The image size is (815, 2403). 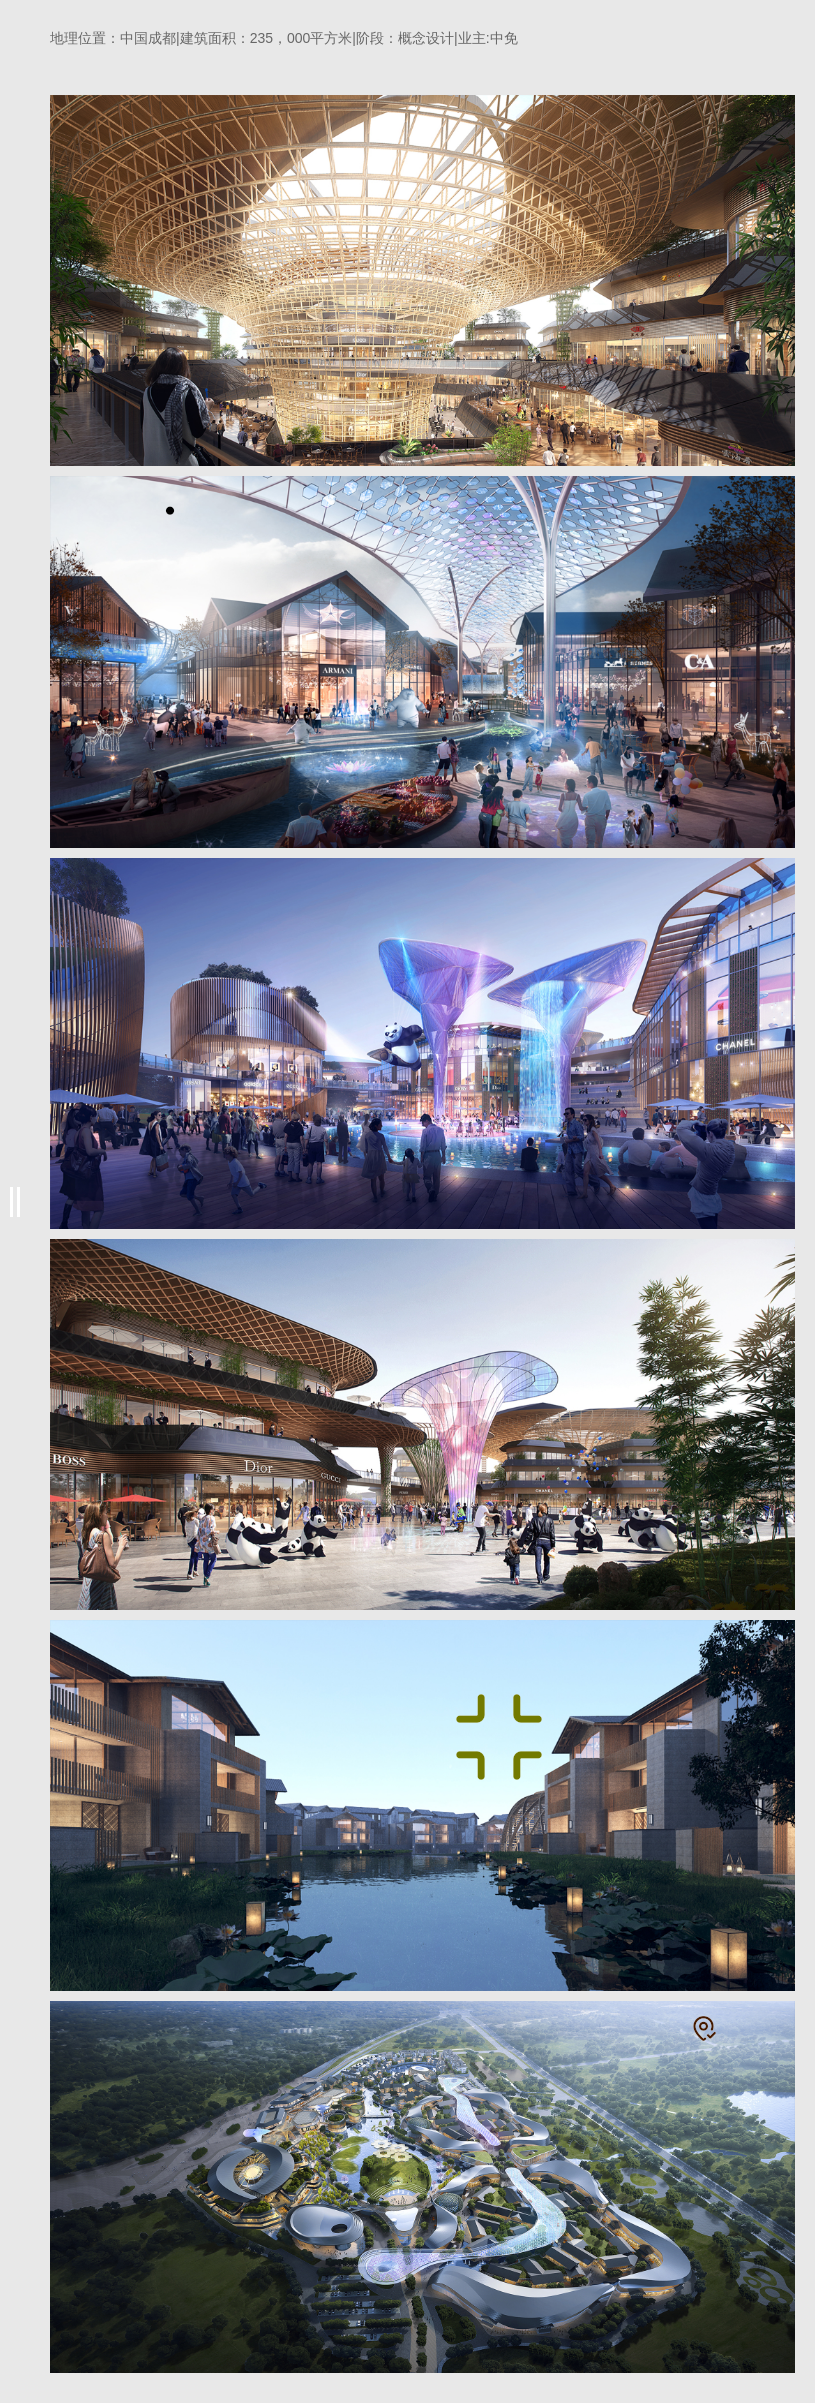 I want to click on no wifi signal available, so click(x=170, y=478).